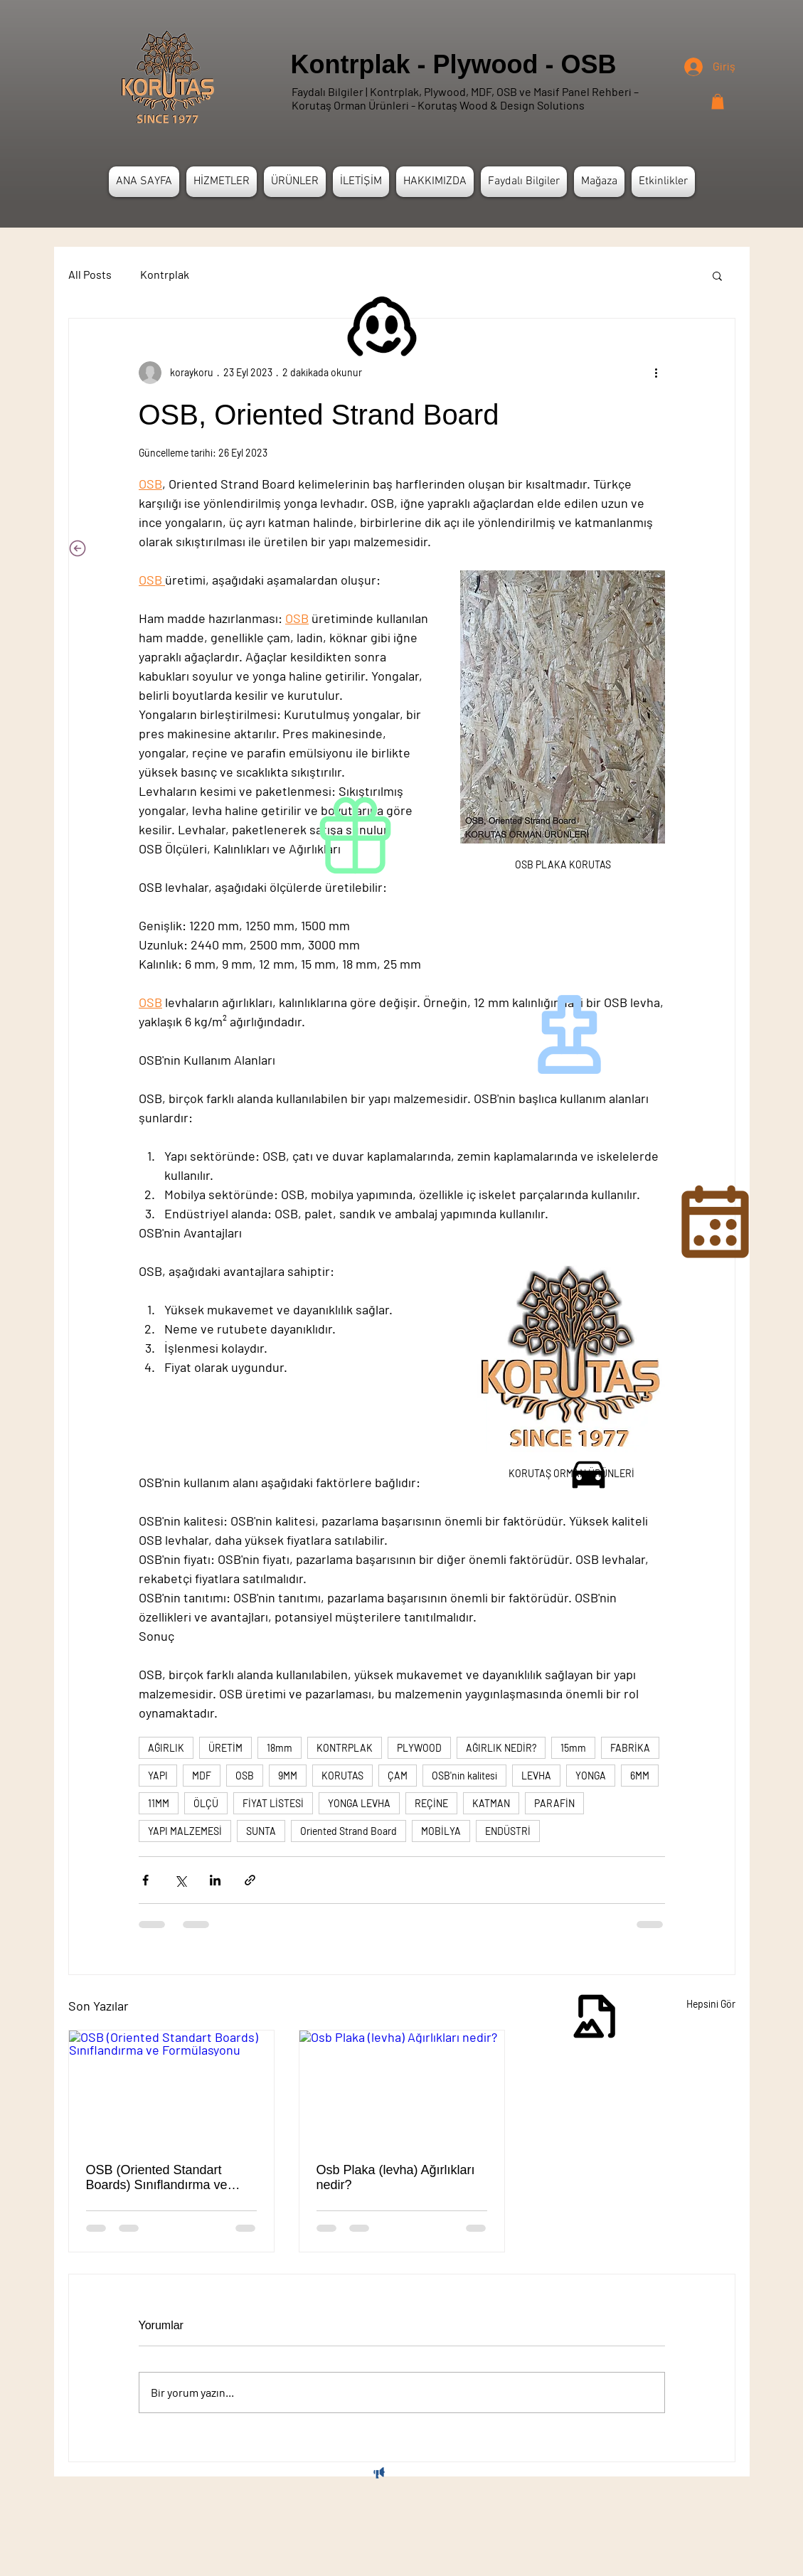 Image resolution: width=803 pixels, height=2576 pixels. Describe the element at coordinates (379, 2473) in the screenshot. I see `make an announcement or broadcast` at that location.